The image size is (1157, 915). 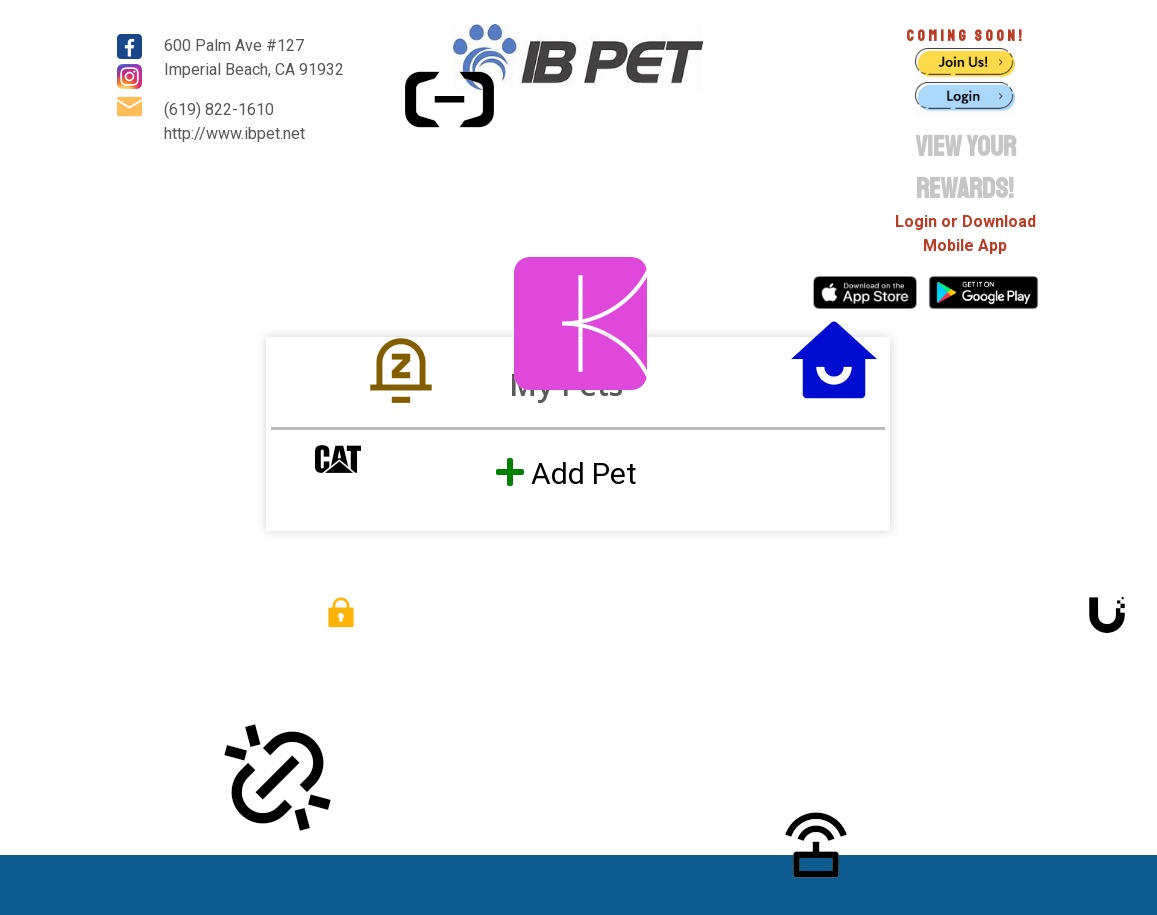 What do you see at coordinates (580, 323) in the screenshot?
I see `kaniko container build tool logo` at bounding box center [580, 323].